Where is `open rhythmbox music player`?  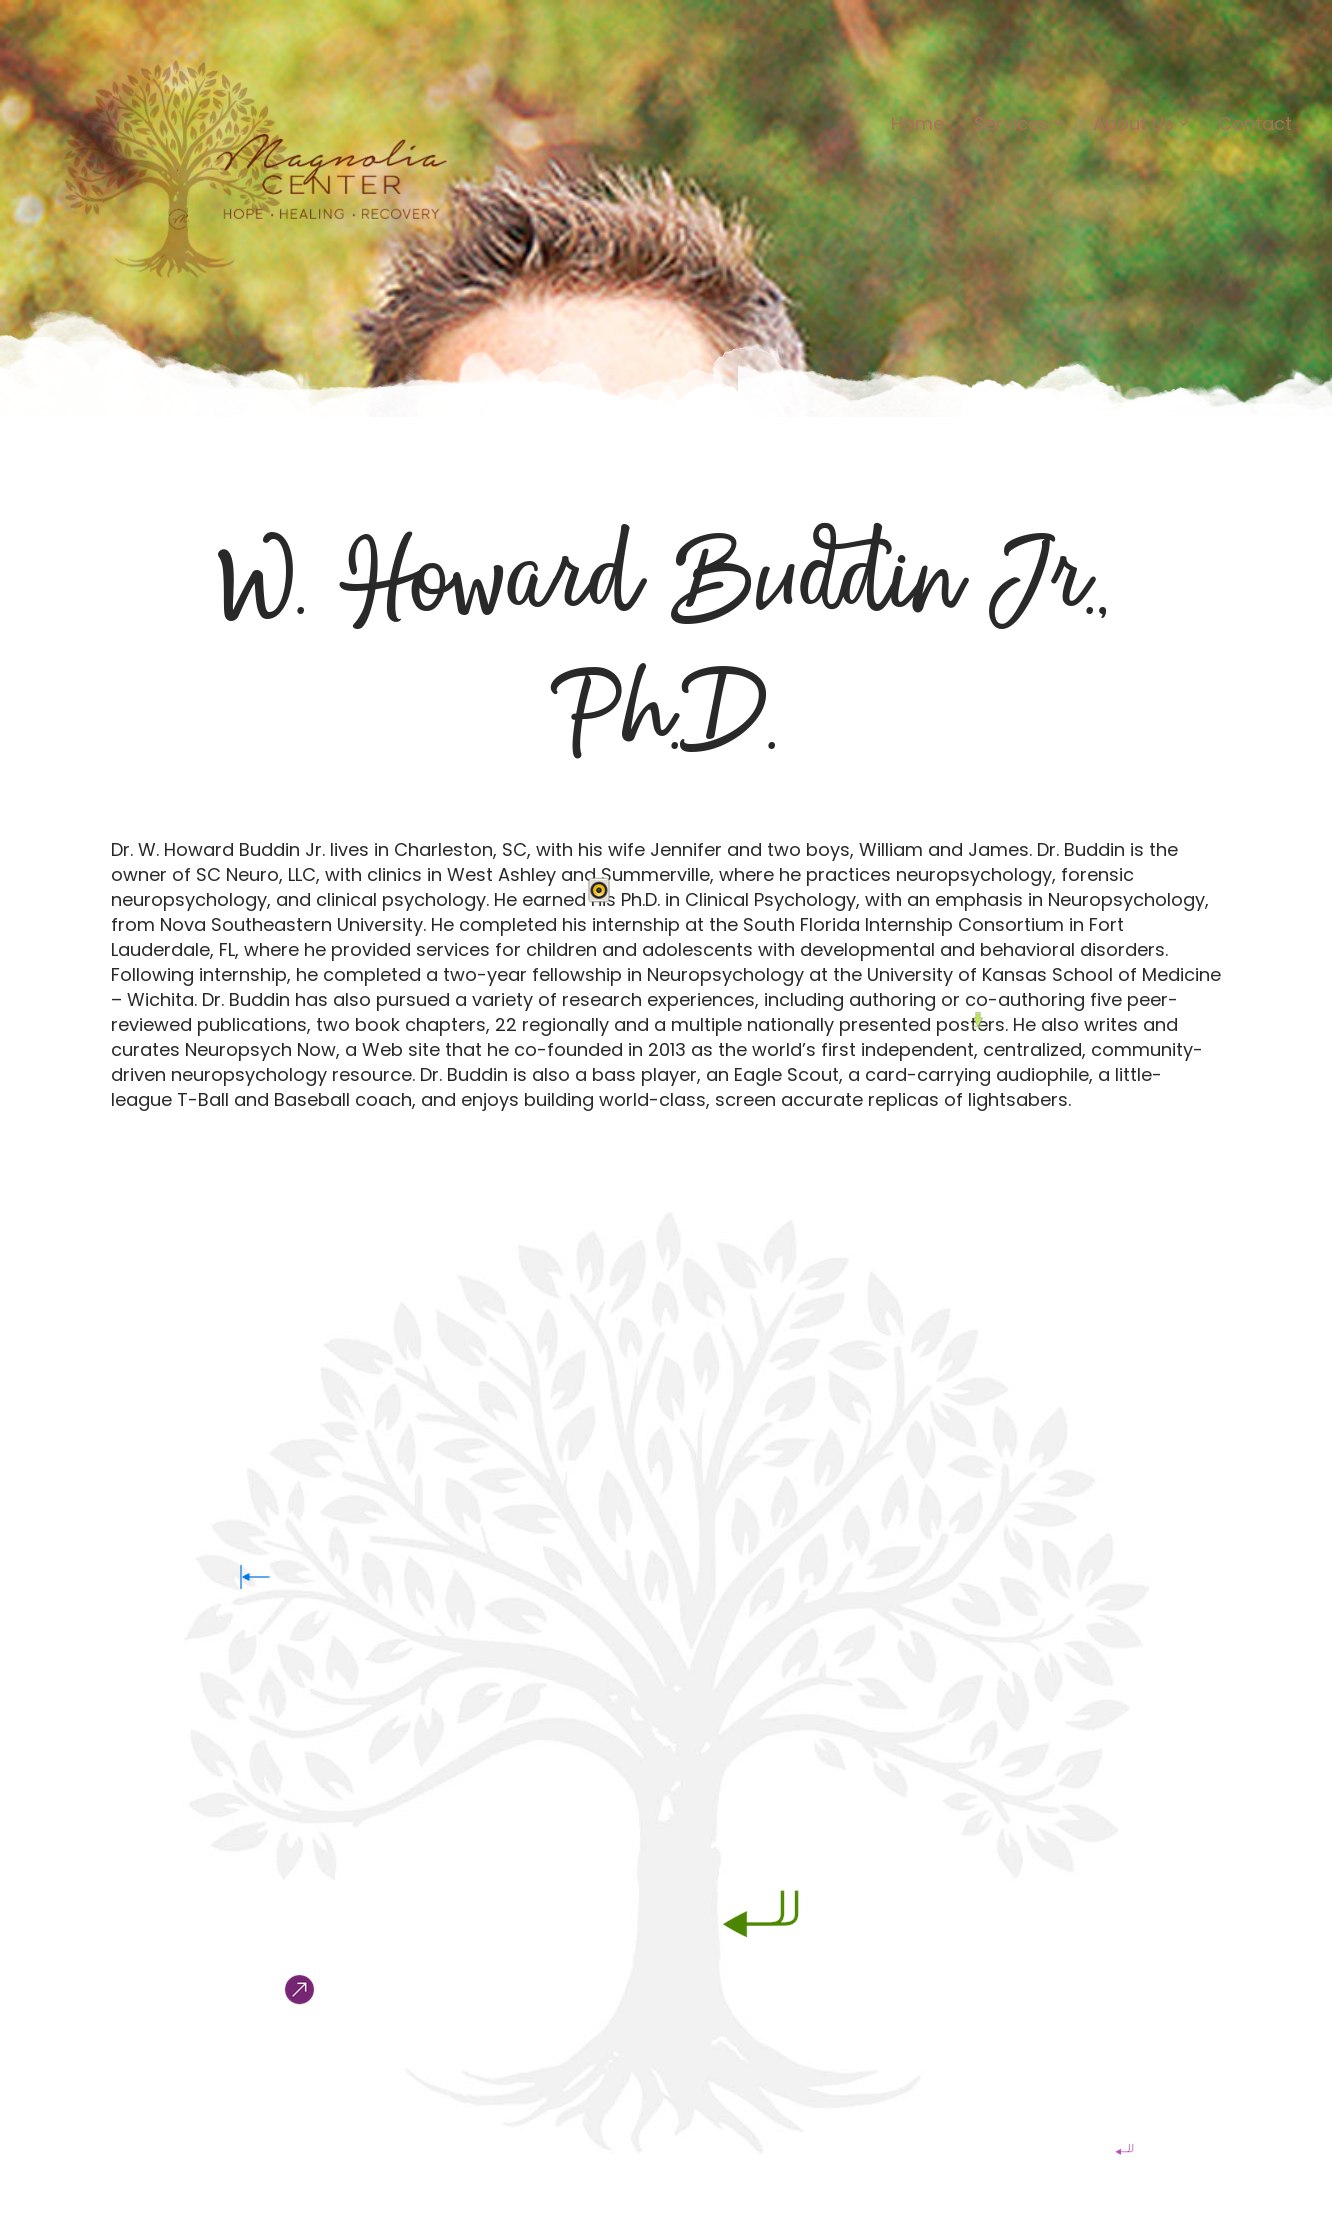
open rhythmbox music player is located at coordinates (599, 890).